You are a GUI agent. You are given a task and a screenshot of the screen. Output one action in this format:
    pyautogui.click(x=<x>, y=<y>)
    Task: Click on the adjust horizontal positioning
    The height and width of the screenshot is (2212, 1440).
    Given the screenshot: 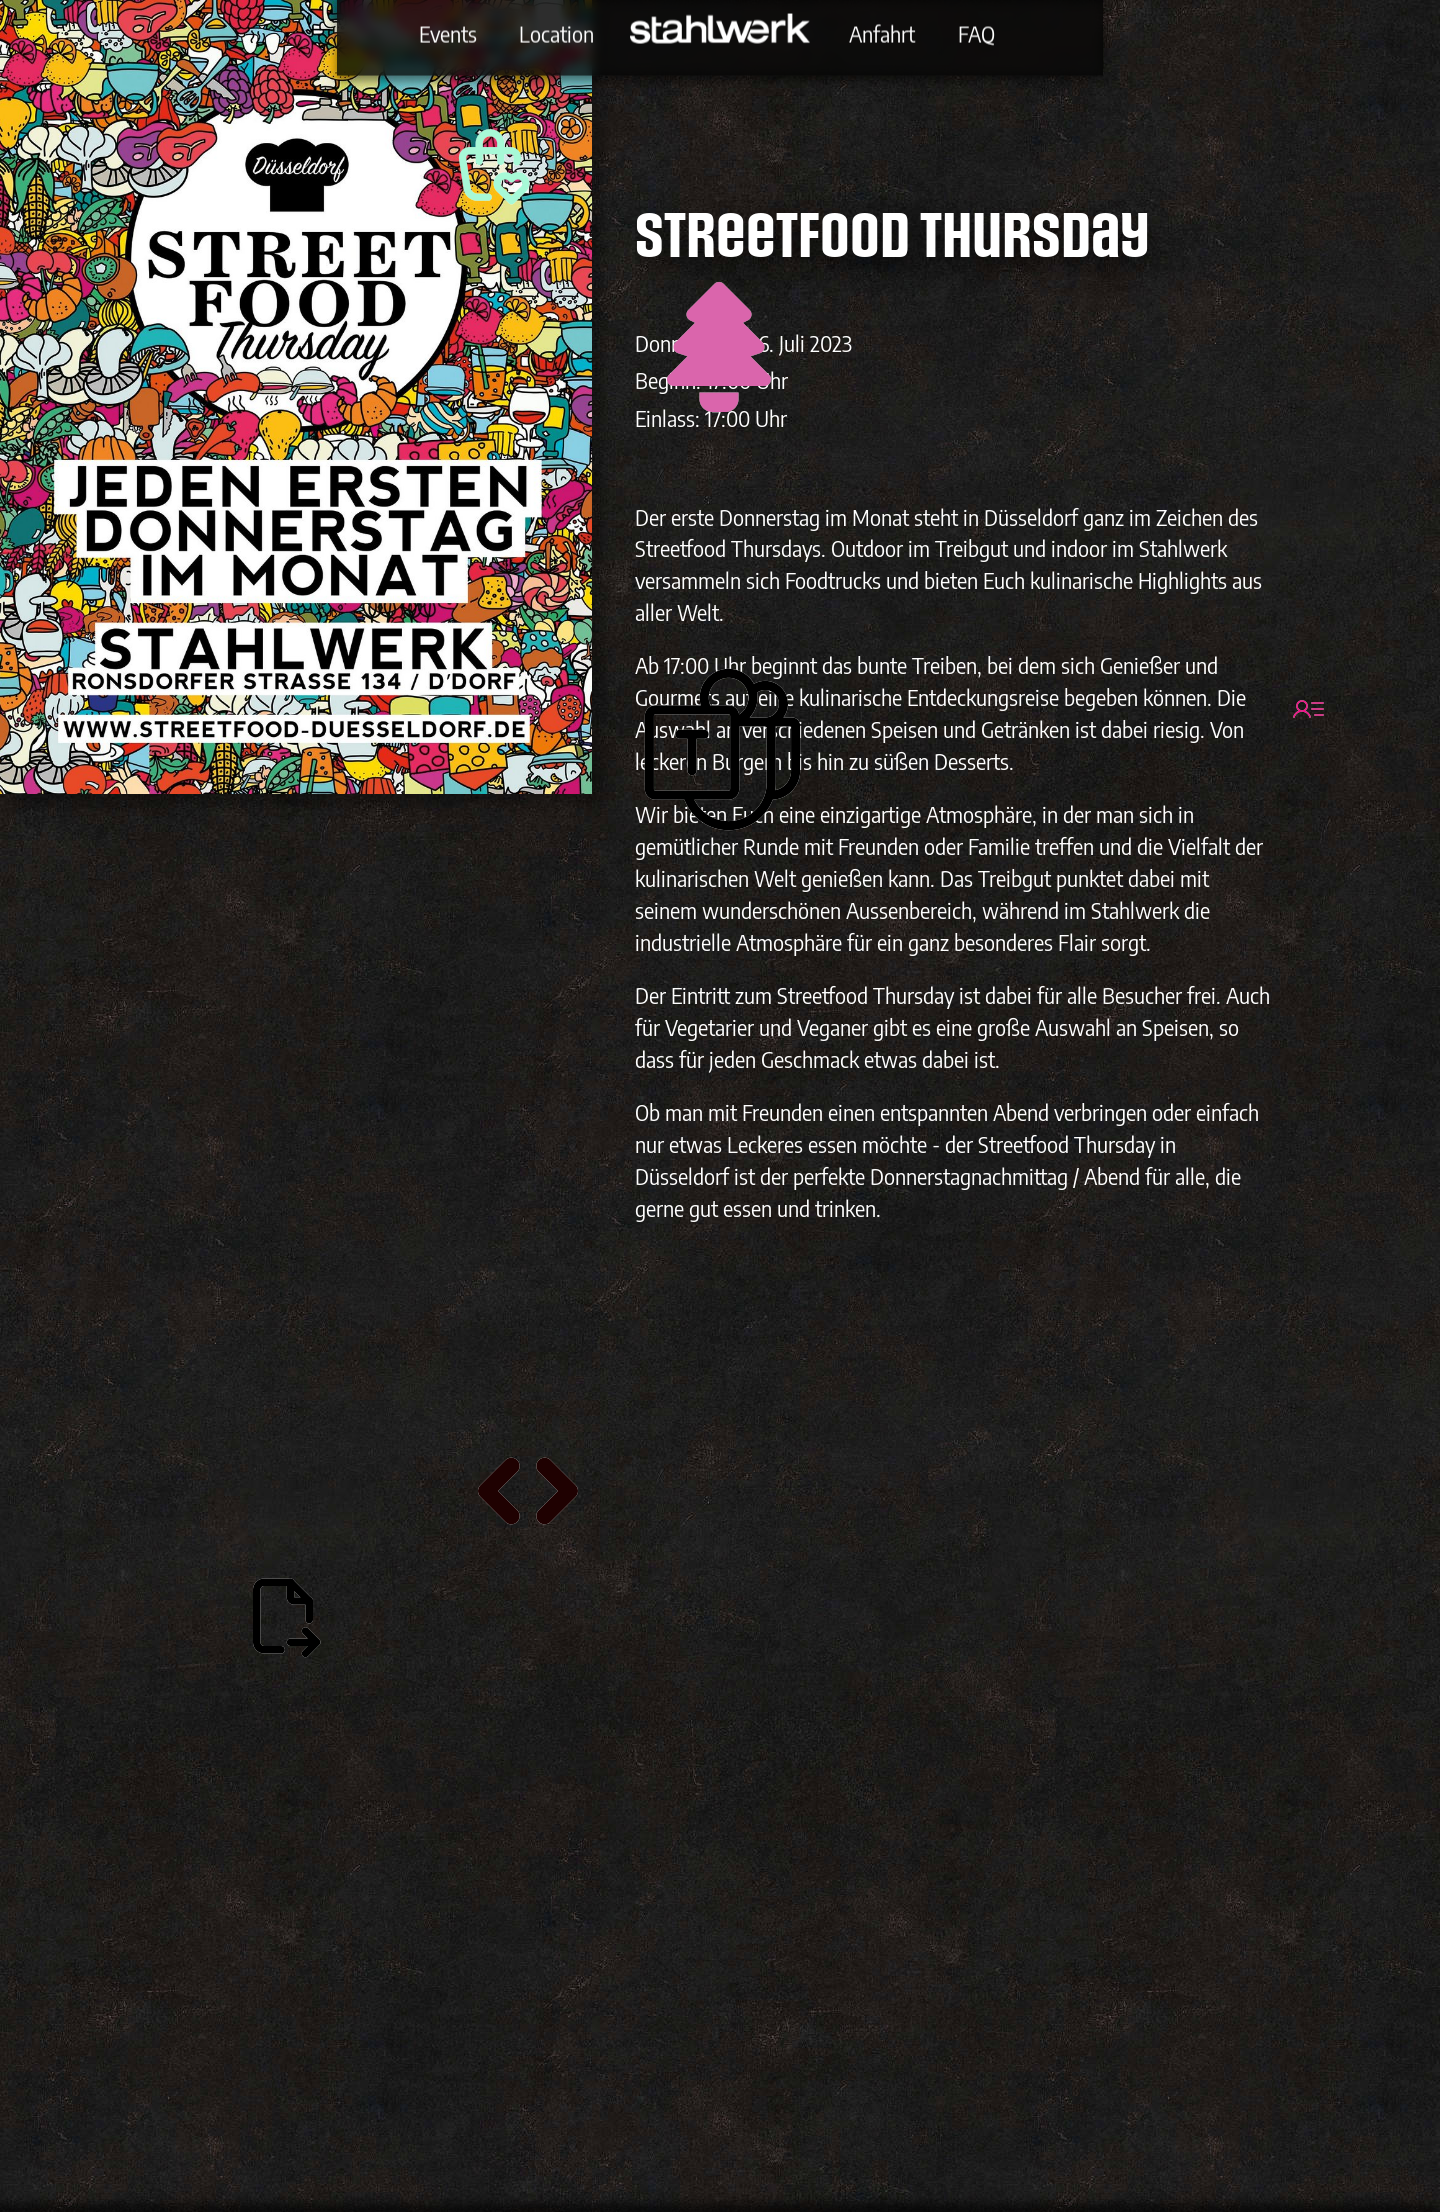 What is the action you would take?
    pyautogui.click(x=528, y=1491)
    